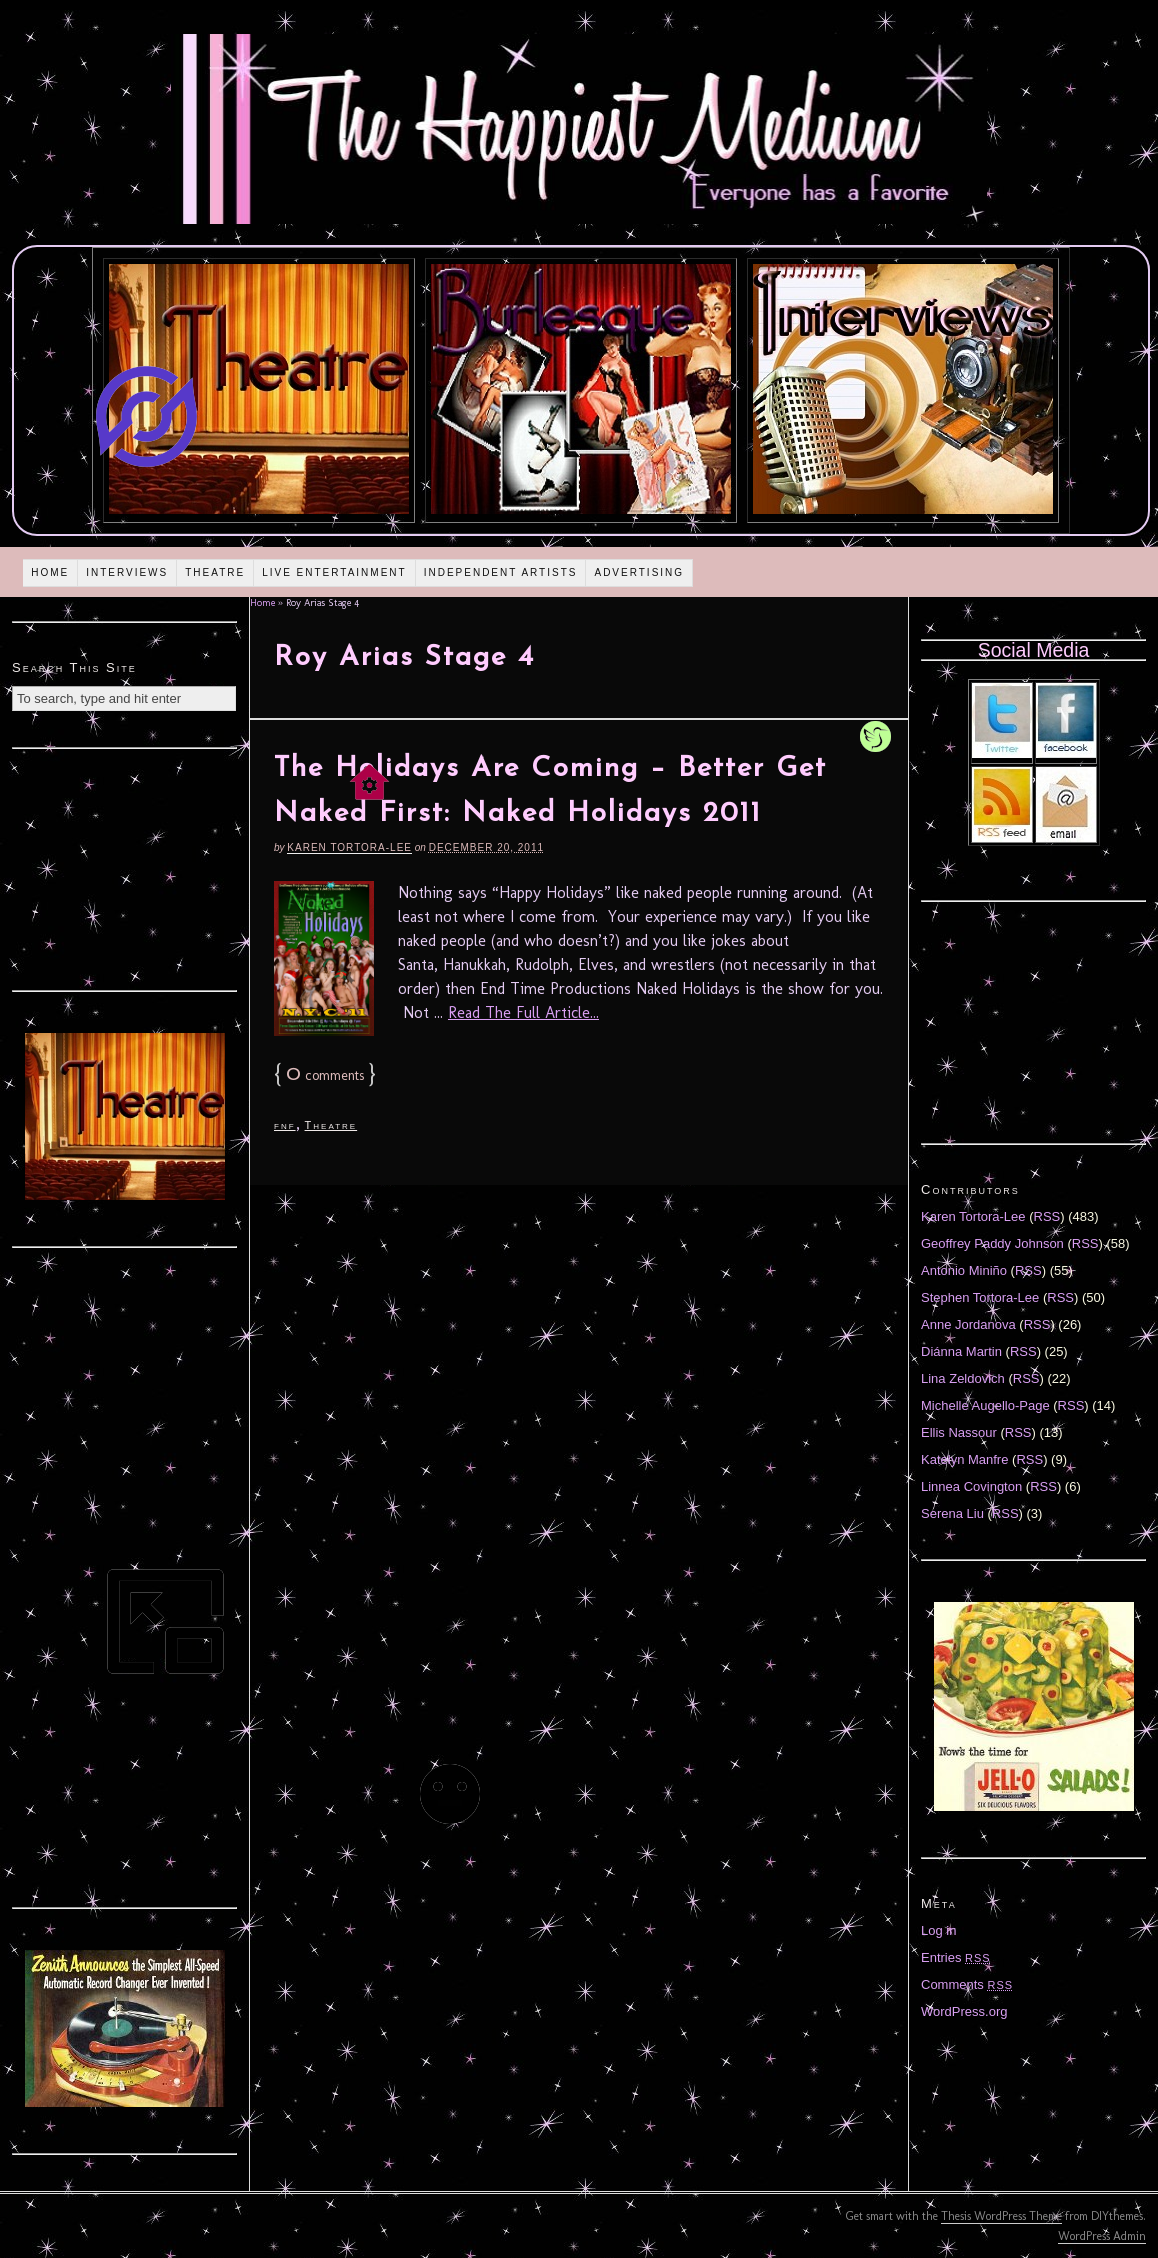 The height and width of the screenshot is (2258, 1158). I want to click on access home or house settings, so click(369, 783).